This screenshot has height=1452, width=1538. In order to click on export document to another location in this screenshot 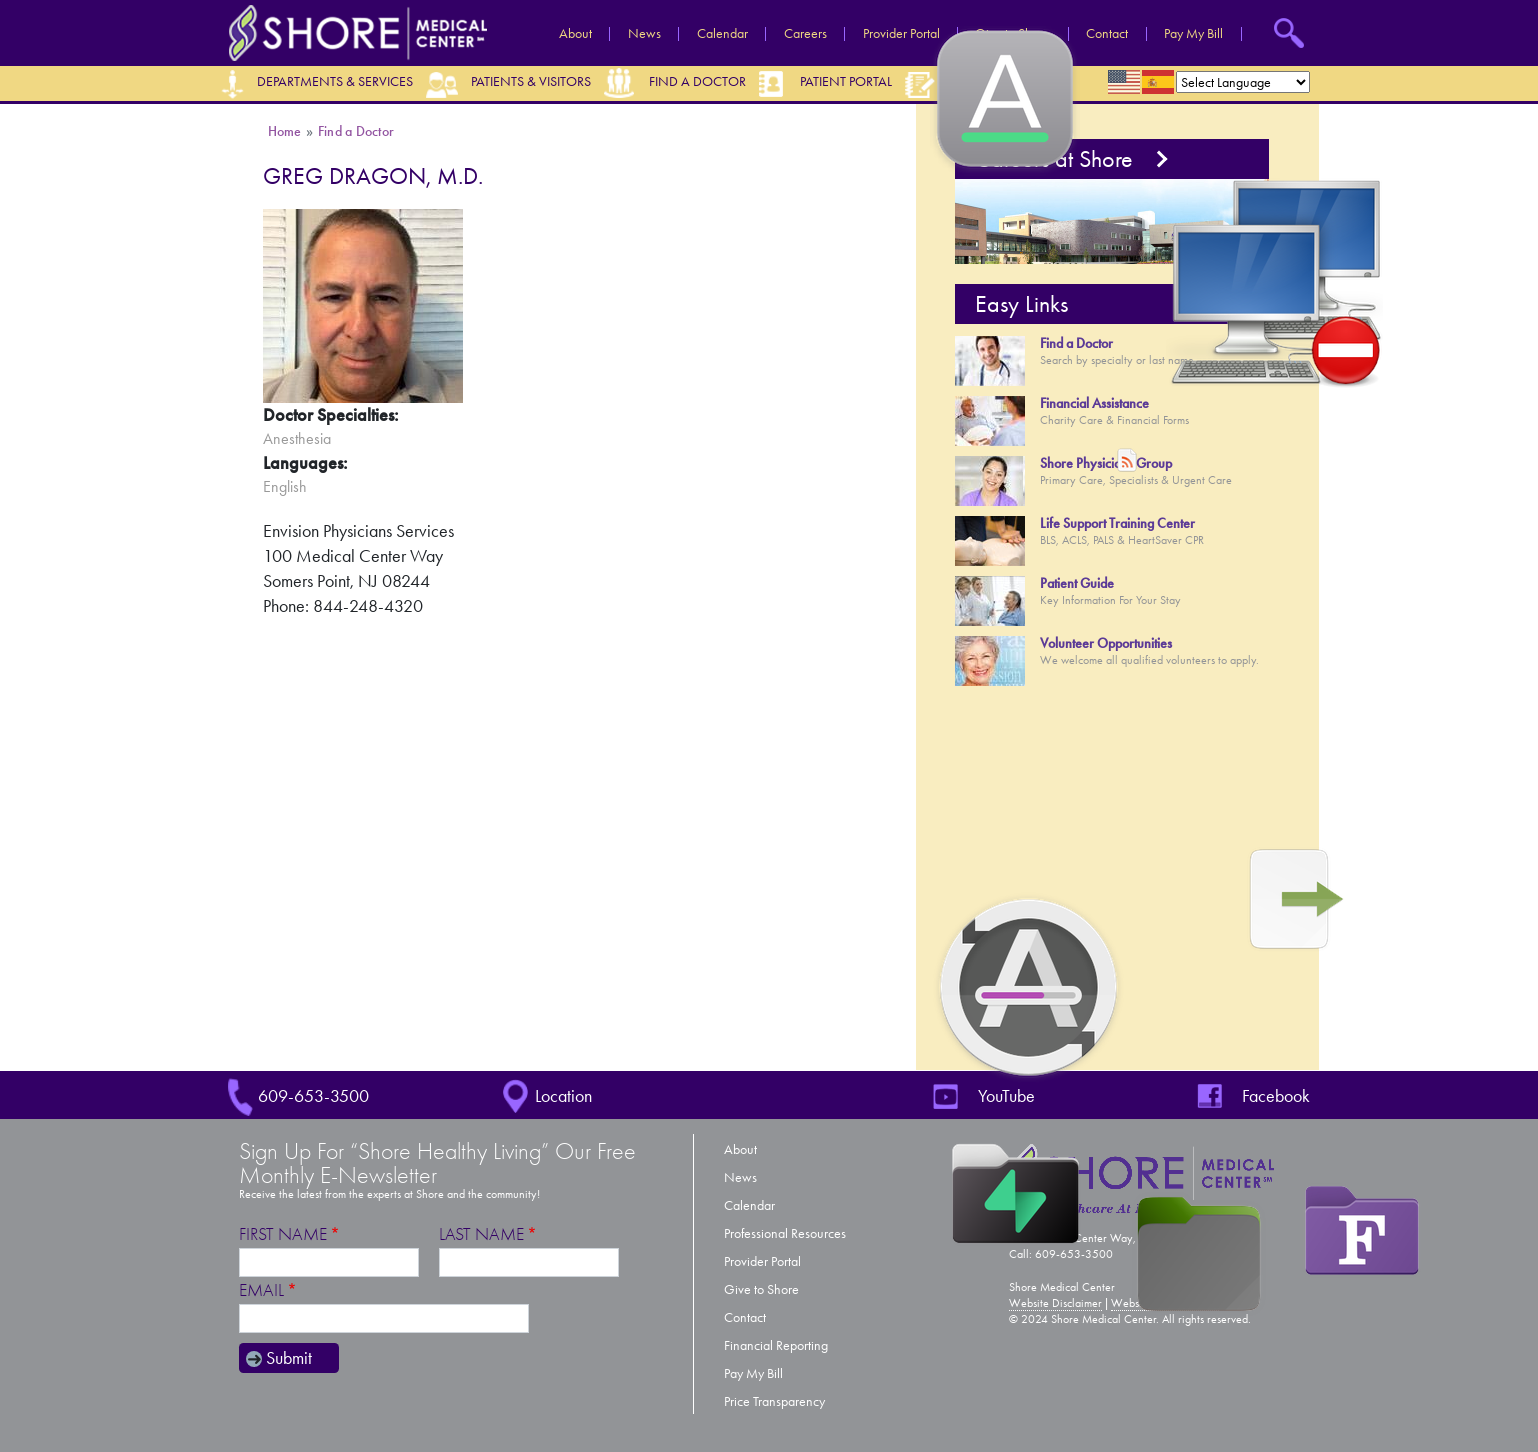, I will do `click(1289, 899)`.